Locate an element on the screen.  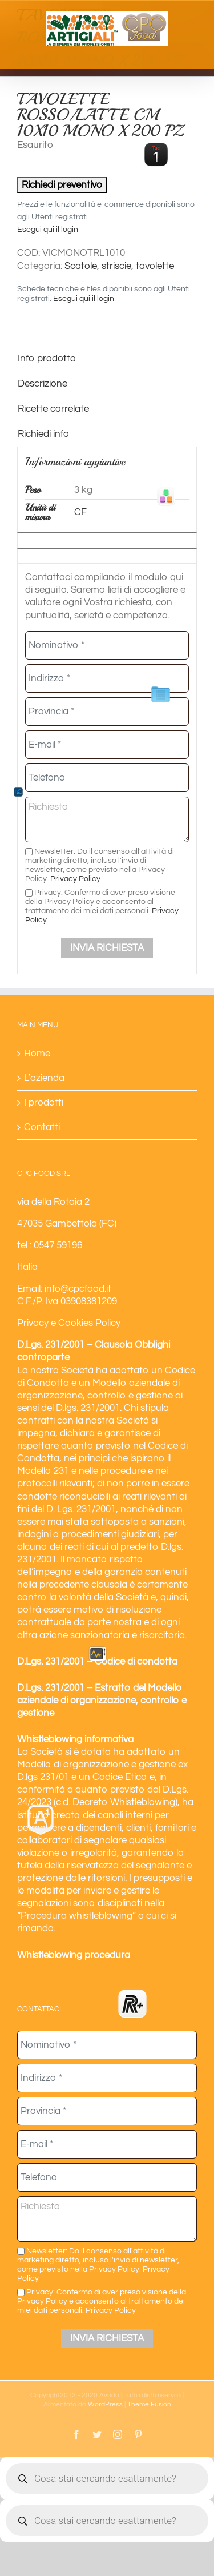
open directory menu panel applet is located at coordinates (160, 694).